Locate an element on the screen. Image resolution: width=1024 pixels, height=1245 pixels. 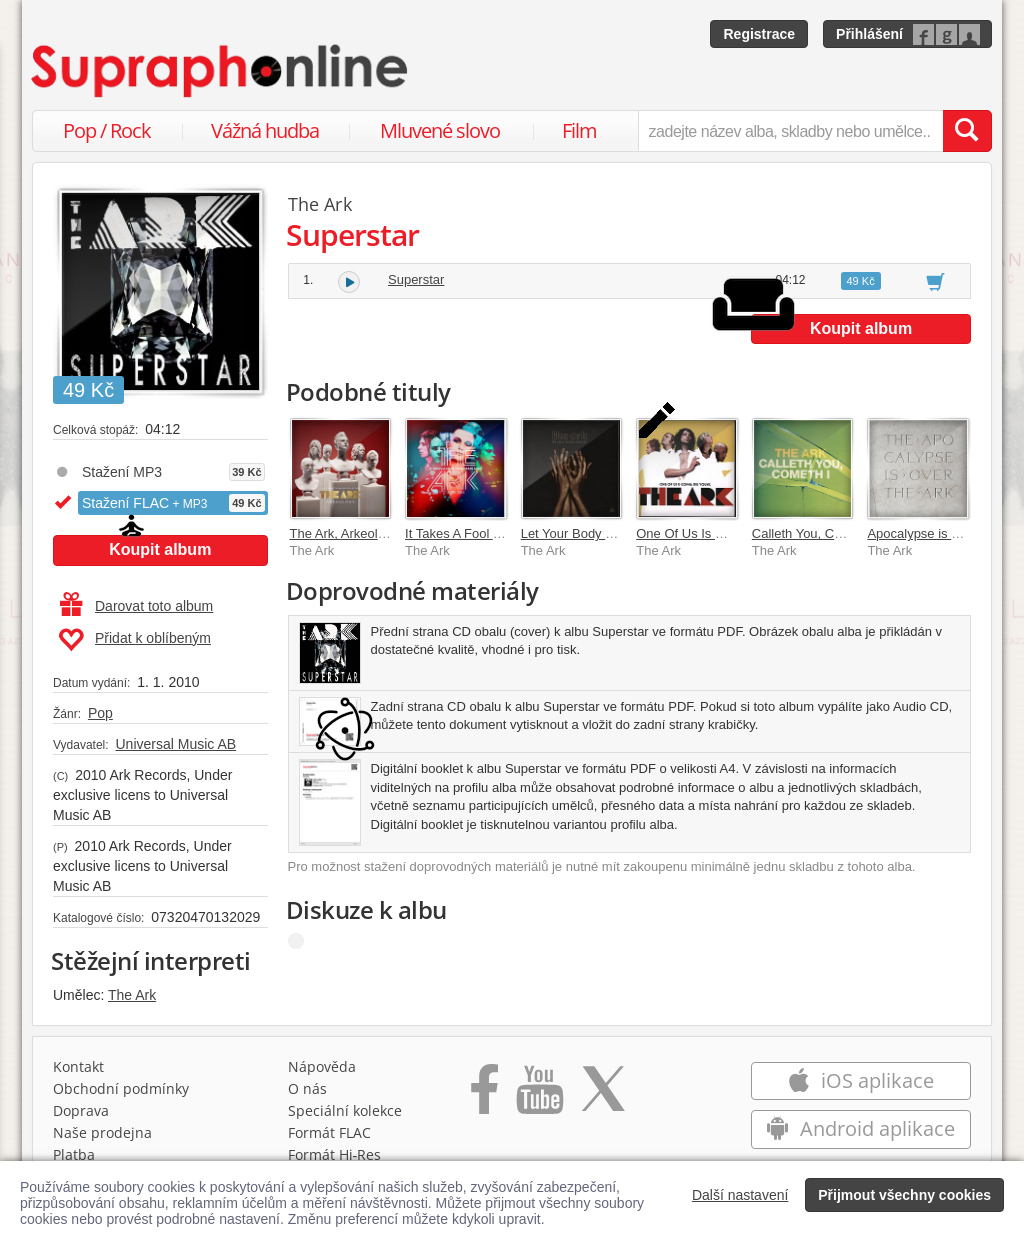
view weekend or leisure activities is located at coordinates (753, 304).